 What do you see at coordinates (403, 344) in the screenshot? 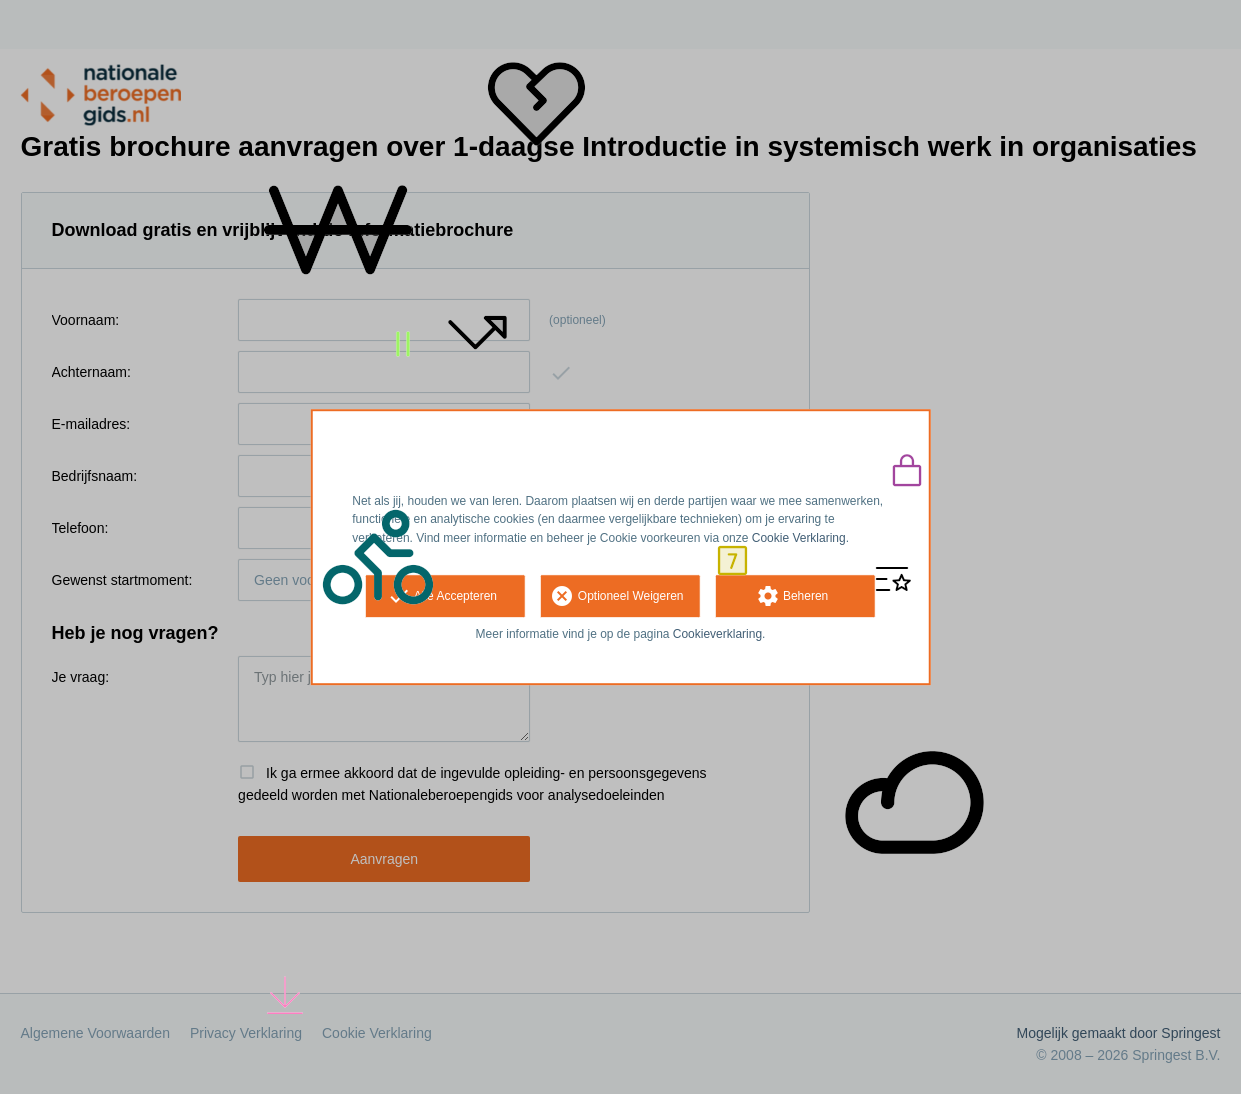
I see `pause media playback` at bounding box center [403, 344].